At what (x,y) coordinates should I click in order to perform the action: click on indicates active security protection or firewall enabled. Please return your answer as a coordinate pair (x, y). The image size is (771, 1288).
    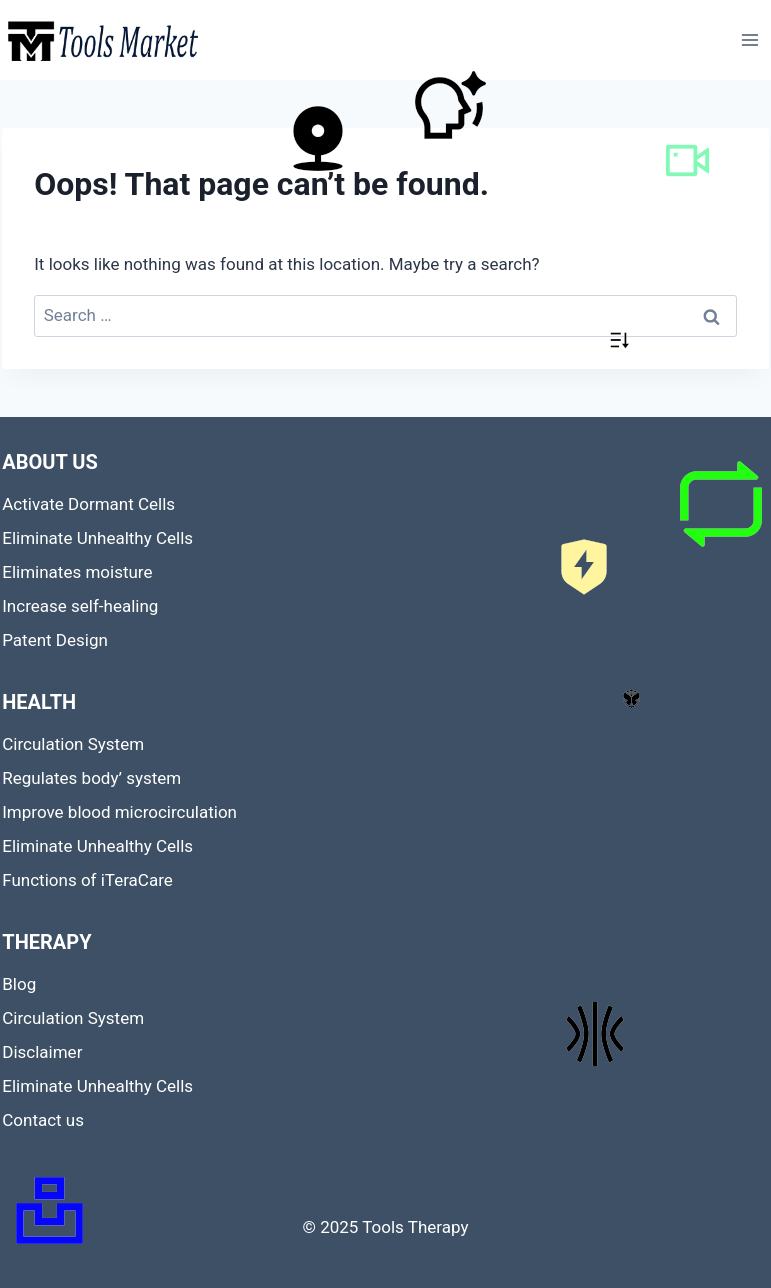
    Looking at the image, I should click on (584, 567).